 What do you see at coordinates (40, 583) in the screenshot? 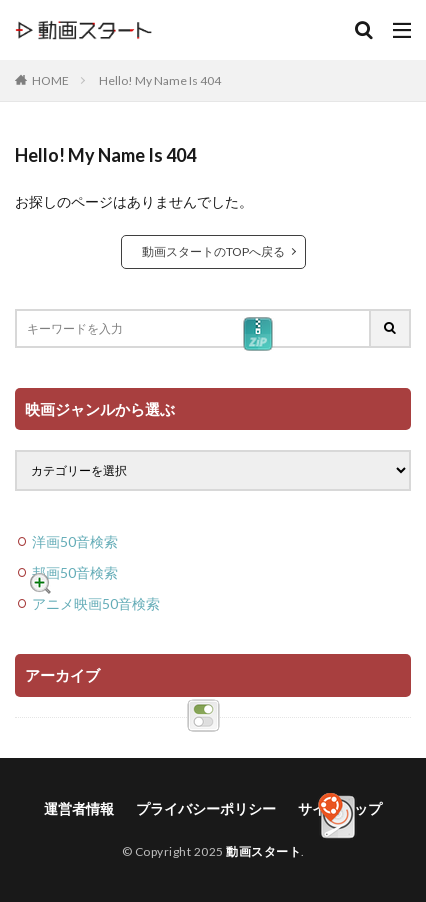
I see `zoom in on file or document content` at bounding box center [40, 583].